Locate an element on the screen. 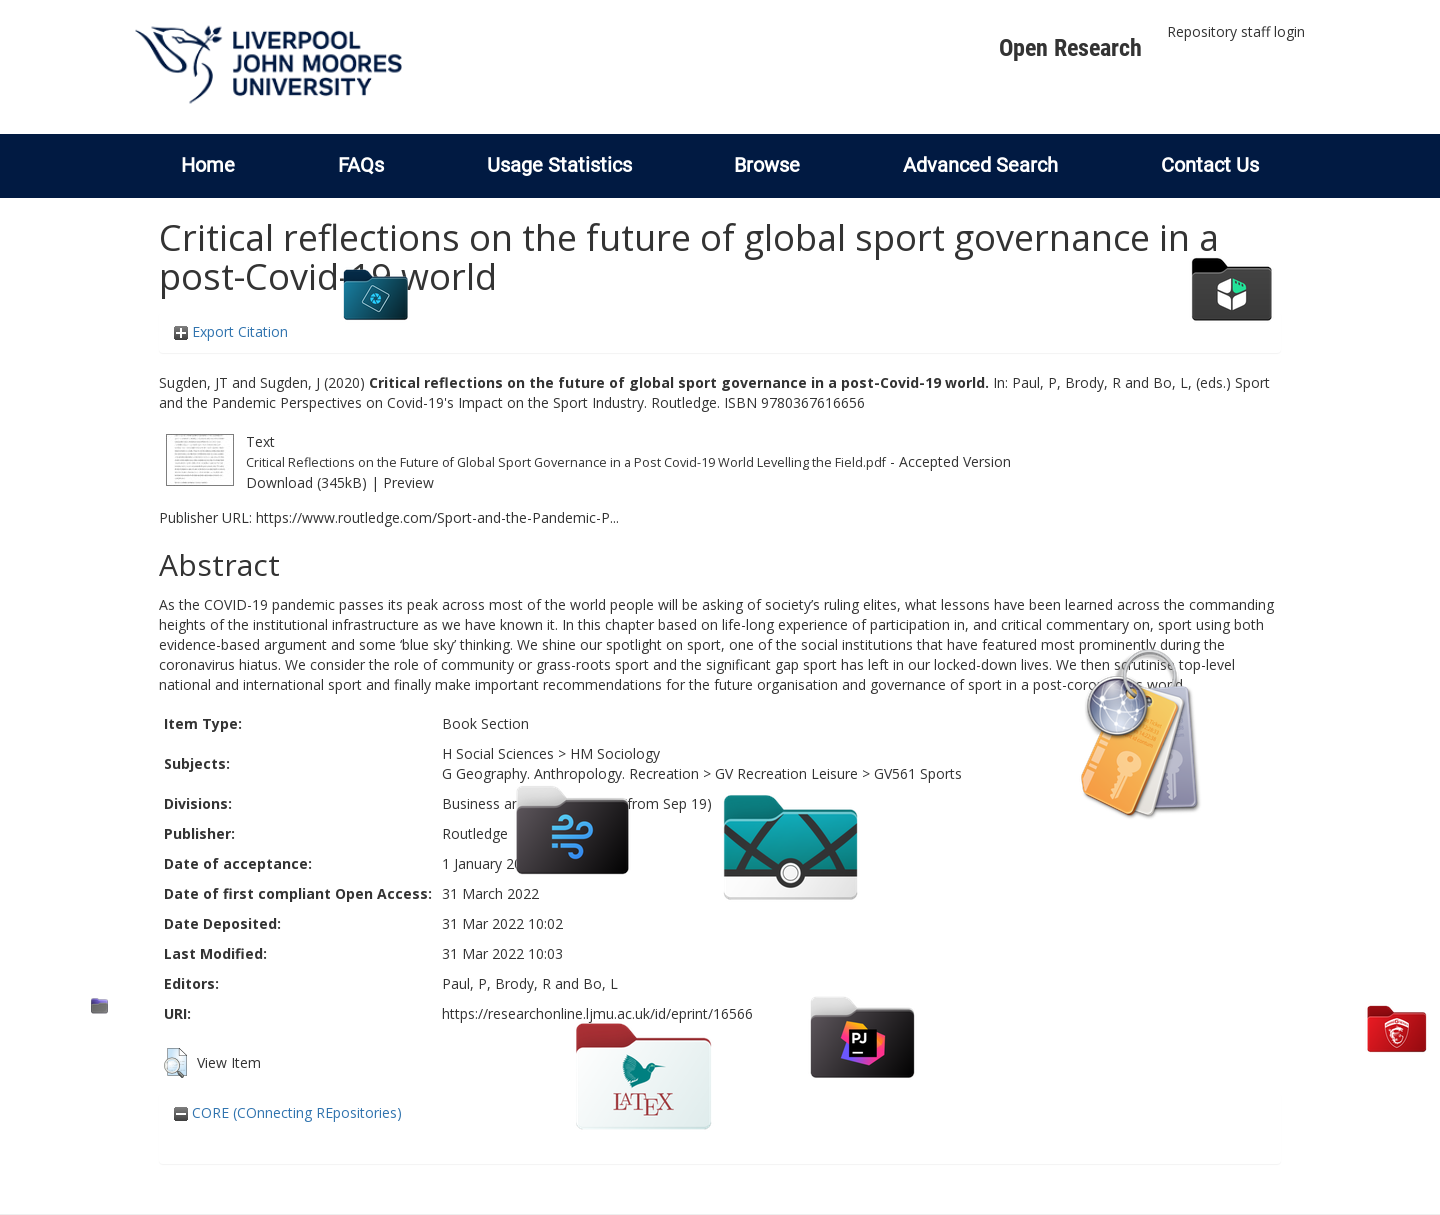 The height and width of the screenshot is (1215, 1440). drop files here to add to folder is located at coordinates (99, 1005).